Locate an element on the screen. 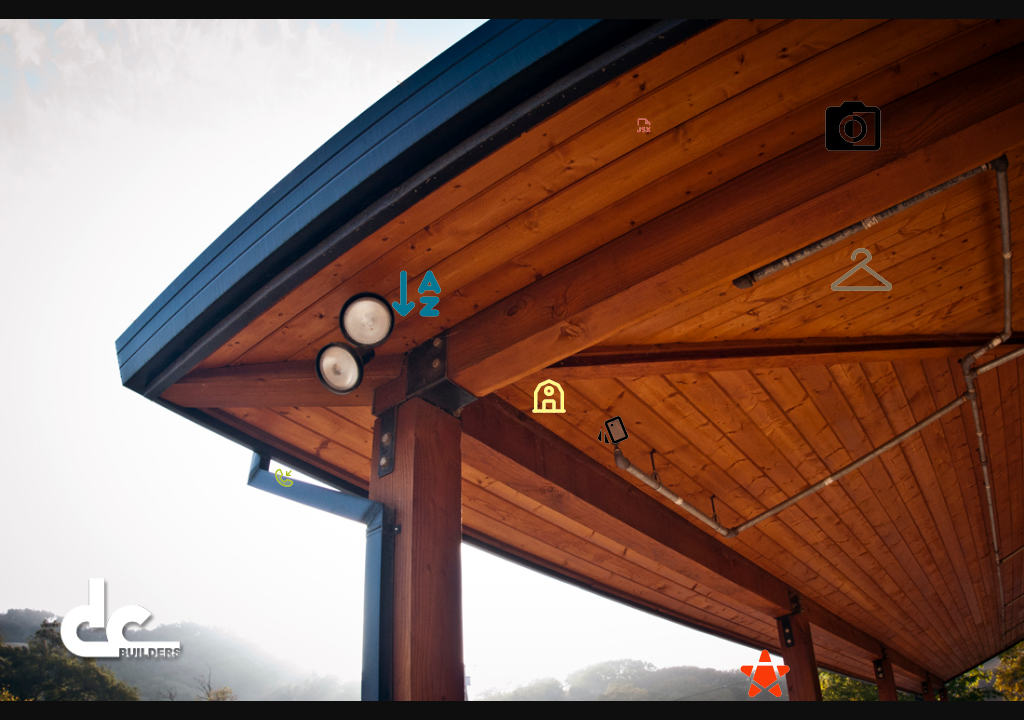  sort items alphabetically from A to Z is located at coordinates (416, 293).